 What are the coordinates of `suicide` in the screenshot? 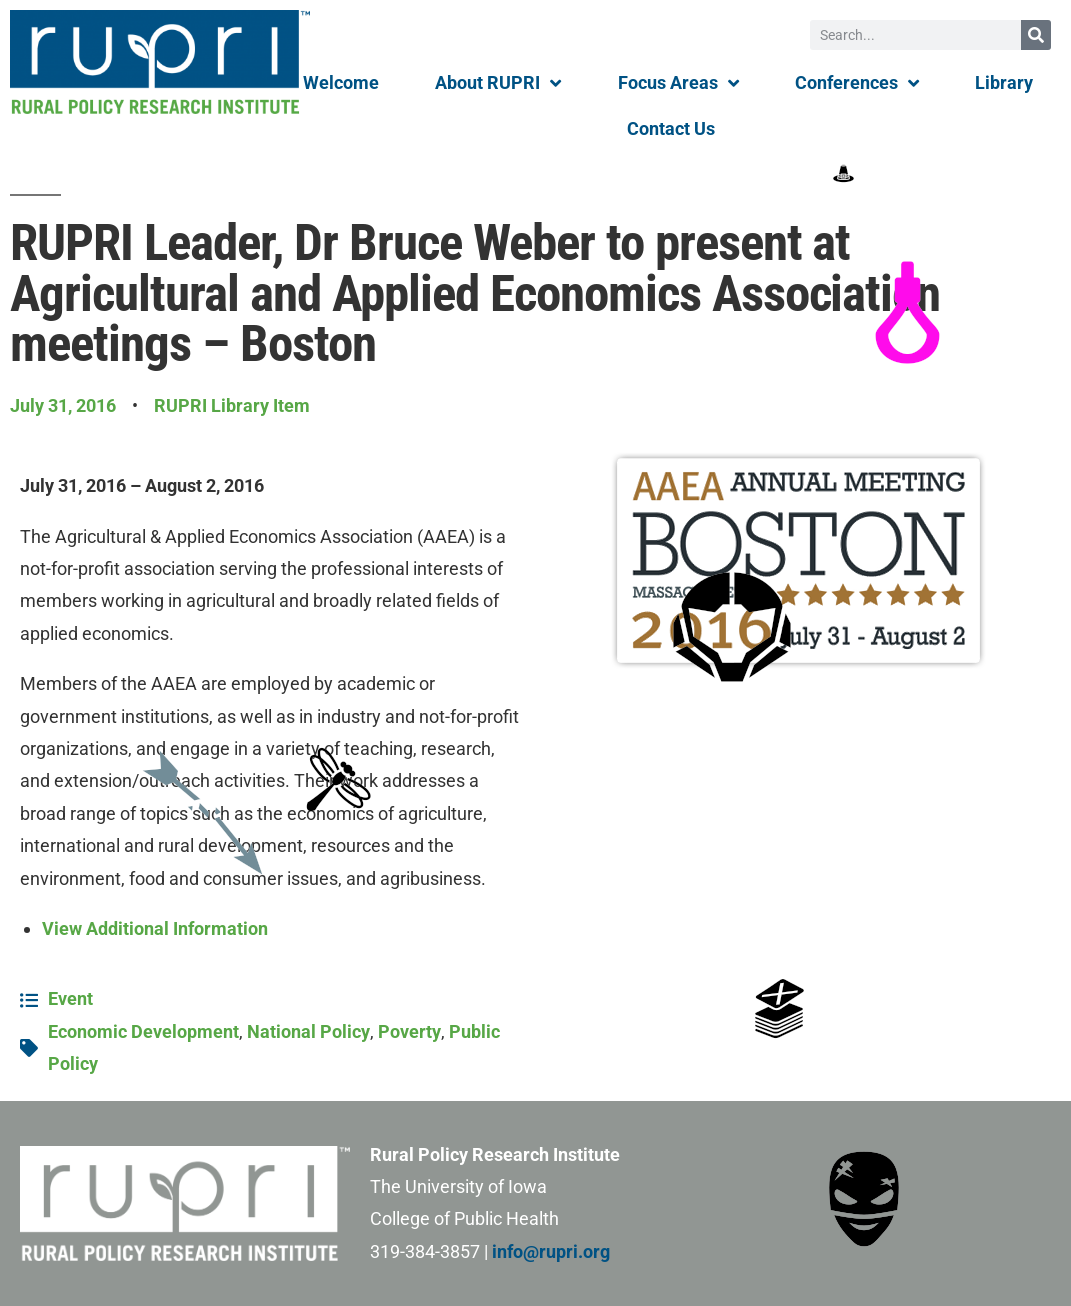 It's located at (907, 312).